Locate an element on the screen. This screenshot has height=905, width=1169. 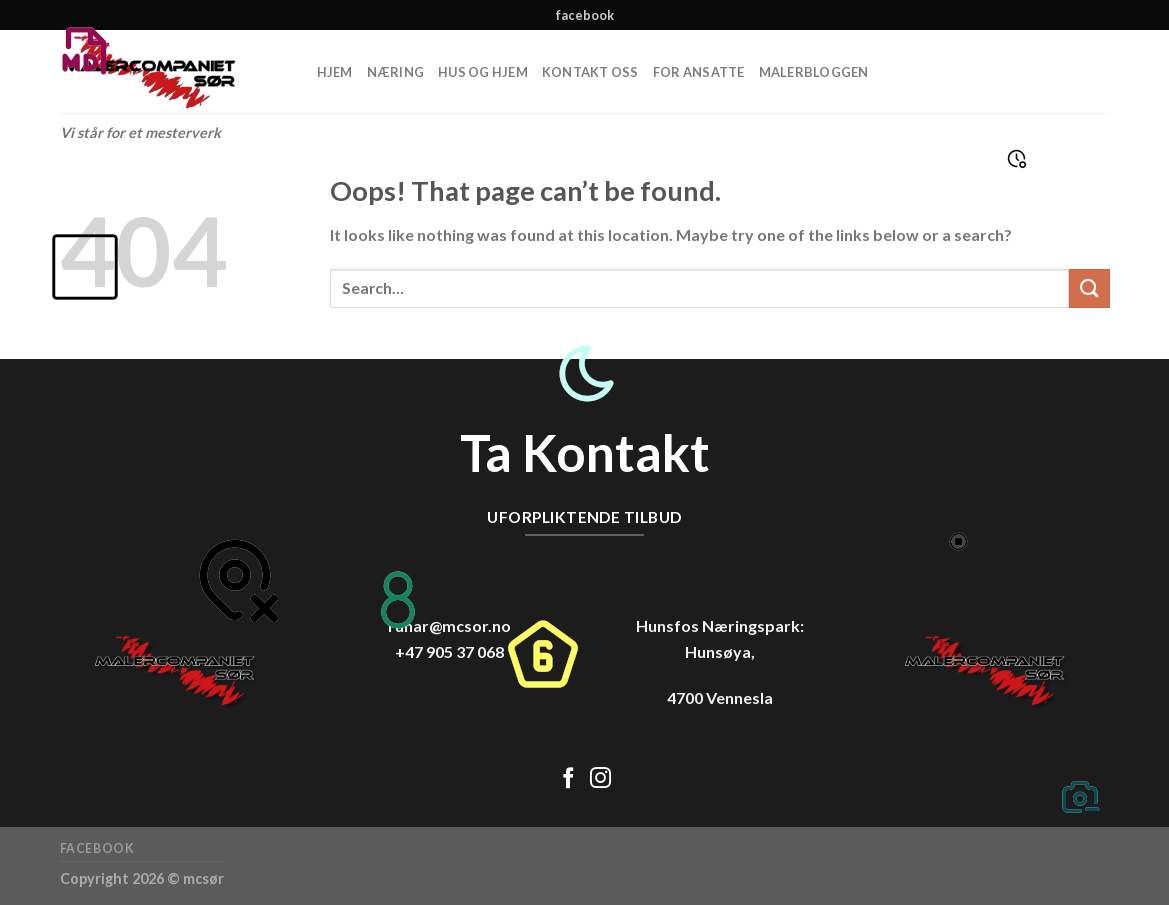
stop media playback is located at coordinates (958, 541).